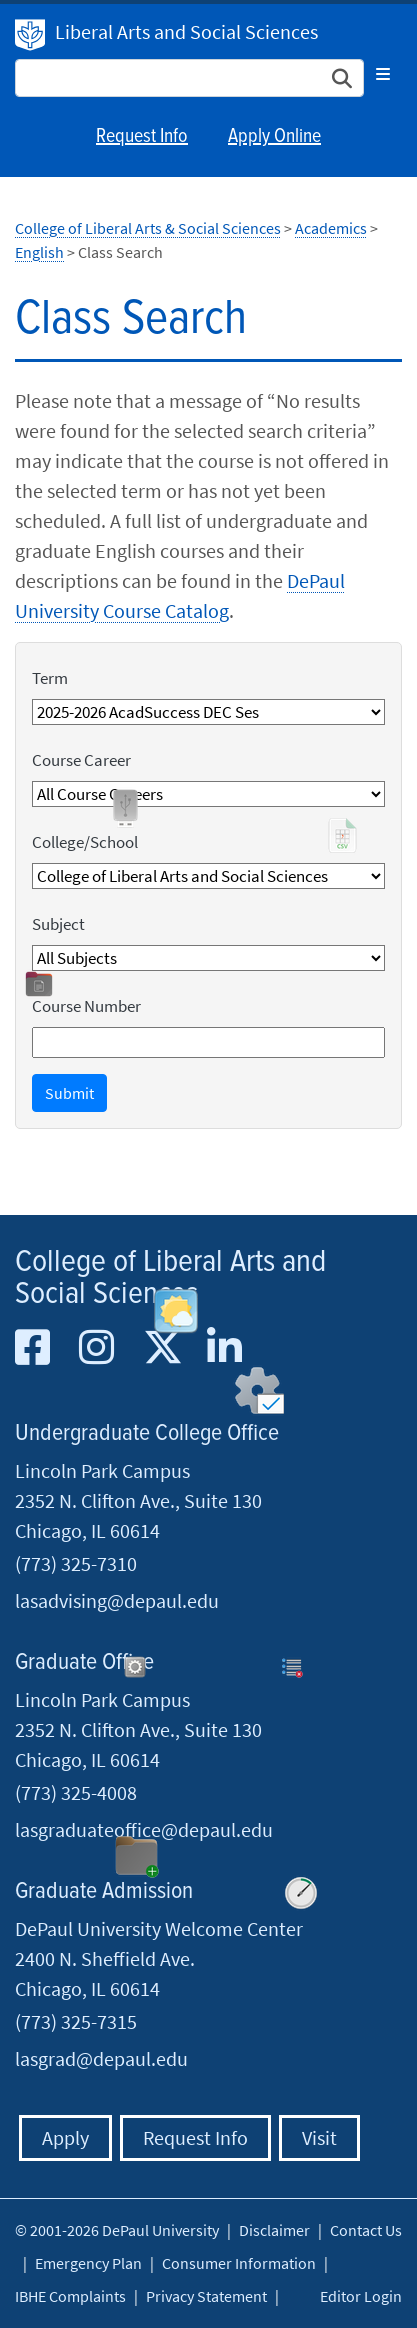  I want to click on open the weather app, so click(176, 1311).